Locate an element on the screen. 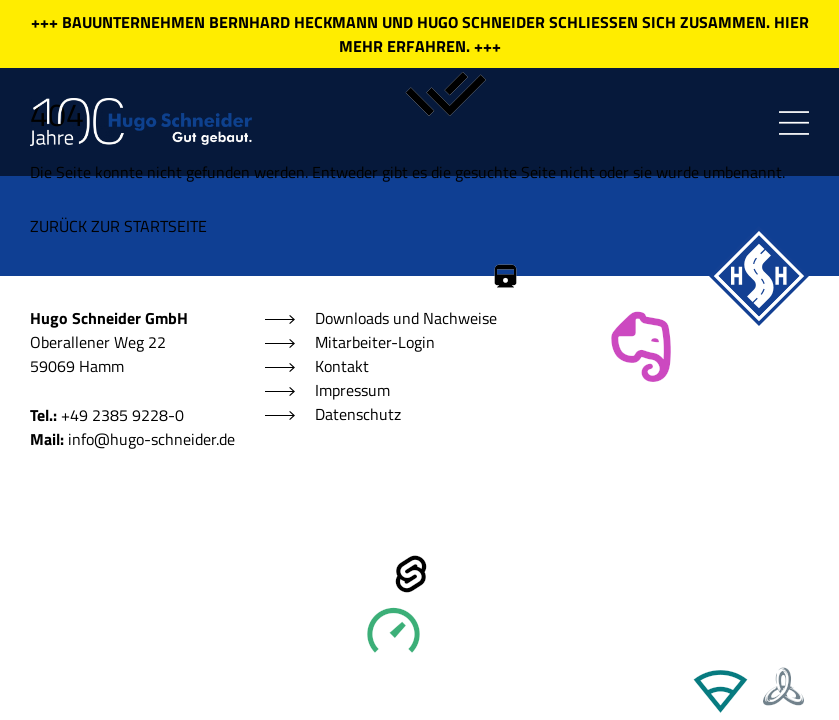  treyarch game studio logo is located at coordinates (783, 686).